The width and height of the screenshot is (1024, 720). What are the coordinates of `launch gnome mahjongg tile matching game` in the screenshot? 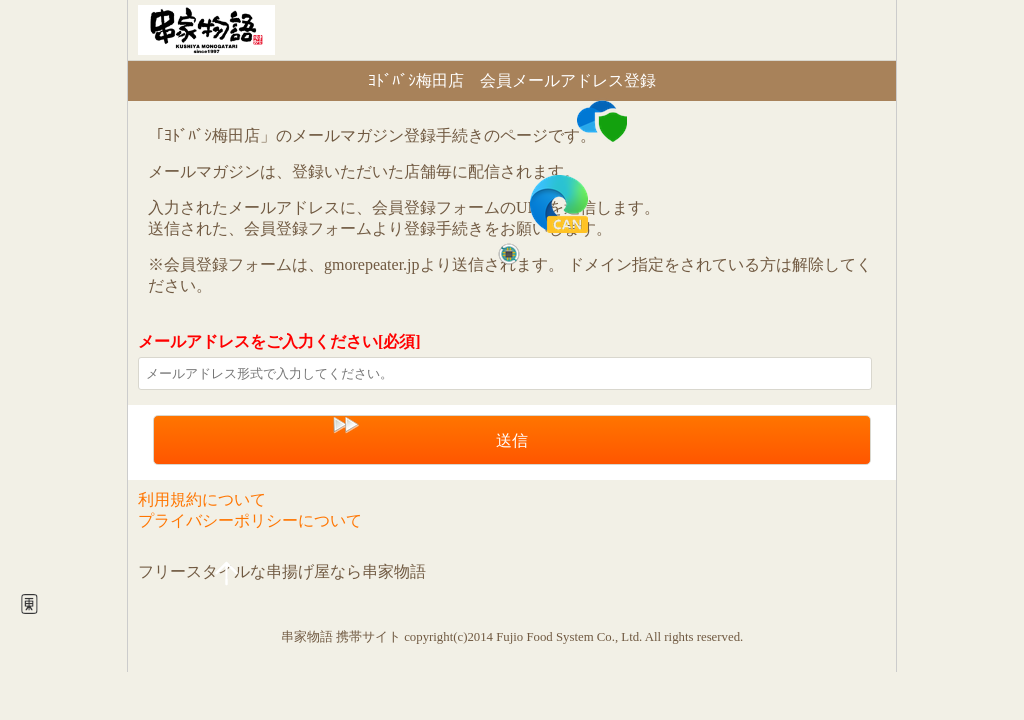 It's located at (30, 604).